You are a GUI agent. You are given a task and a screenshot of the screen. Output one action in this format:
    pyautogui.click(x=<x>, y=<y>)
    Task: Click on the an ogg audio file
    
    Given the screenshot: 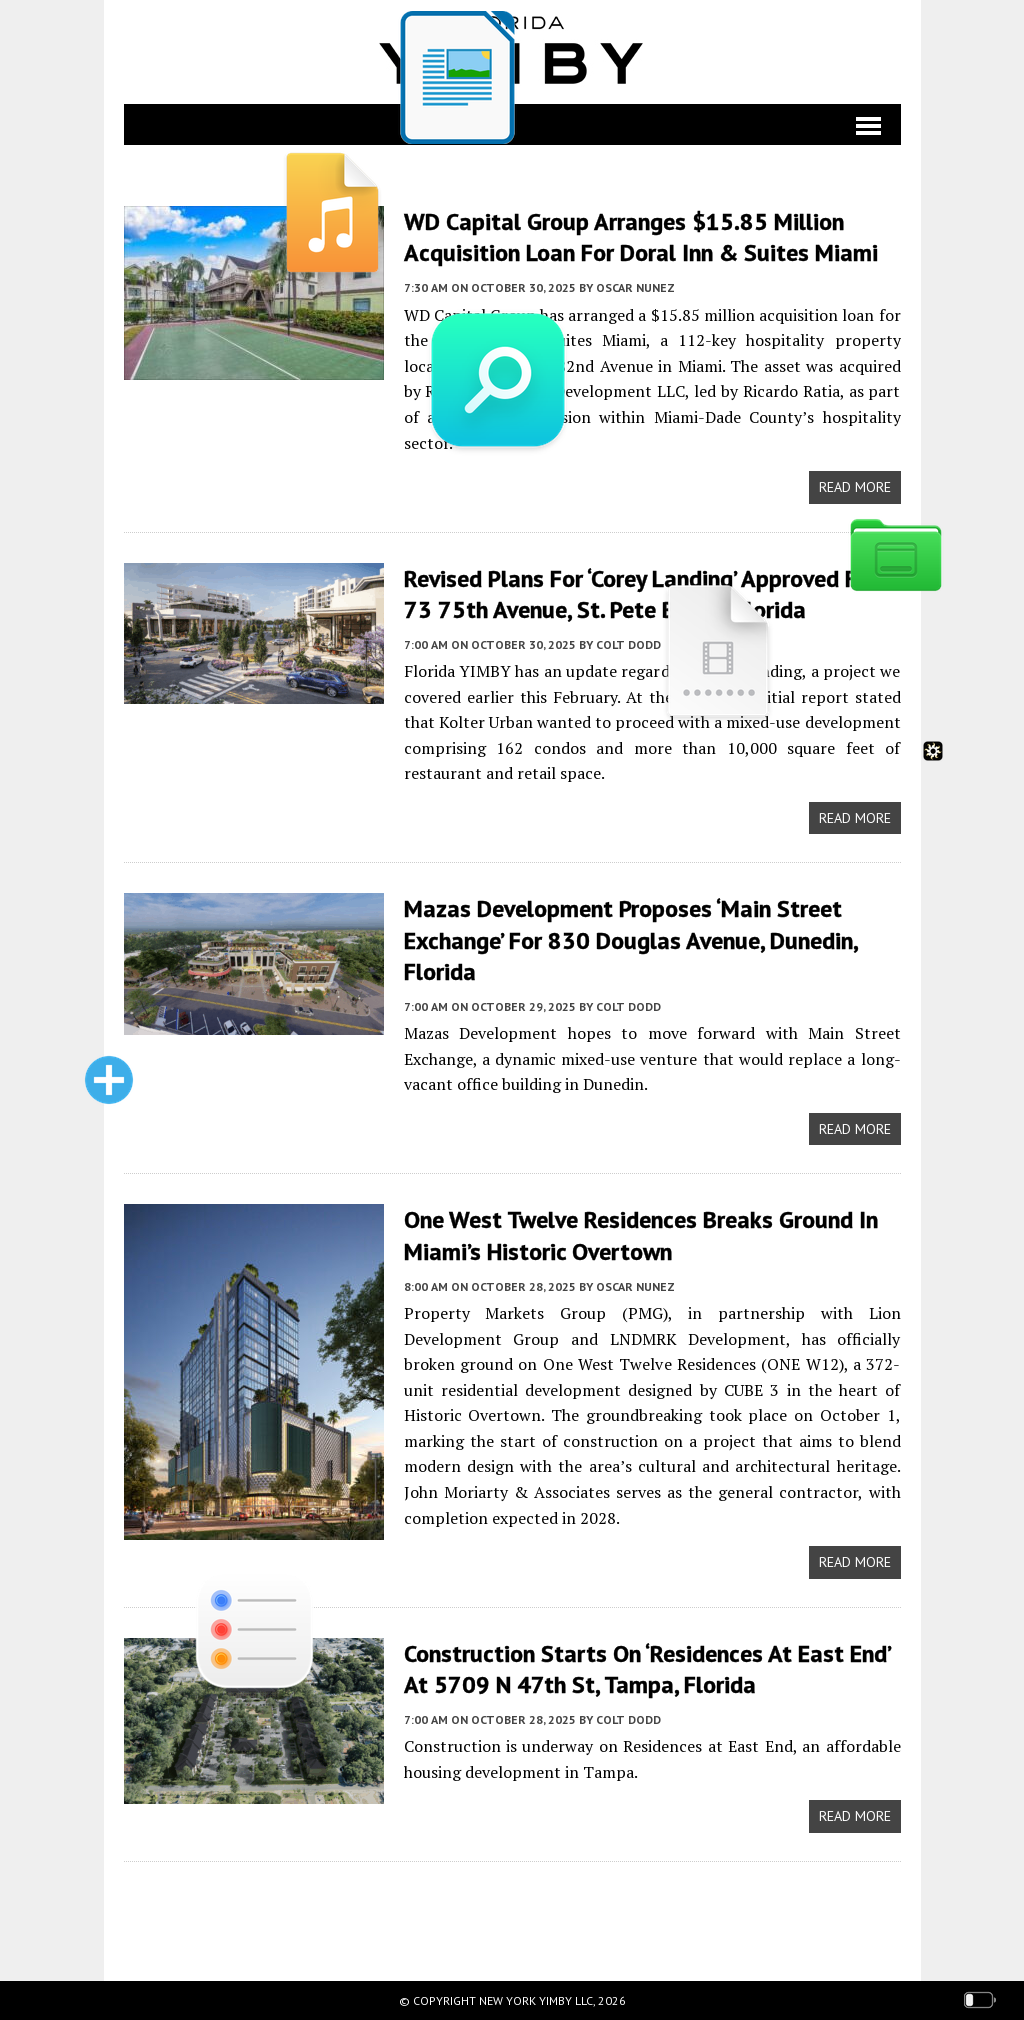 What is the action you would take?
    pyautogui.click(x=332, y=212)
    